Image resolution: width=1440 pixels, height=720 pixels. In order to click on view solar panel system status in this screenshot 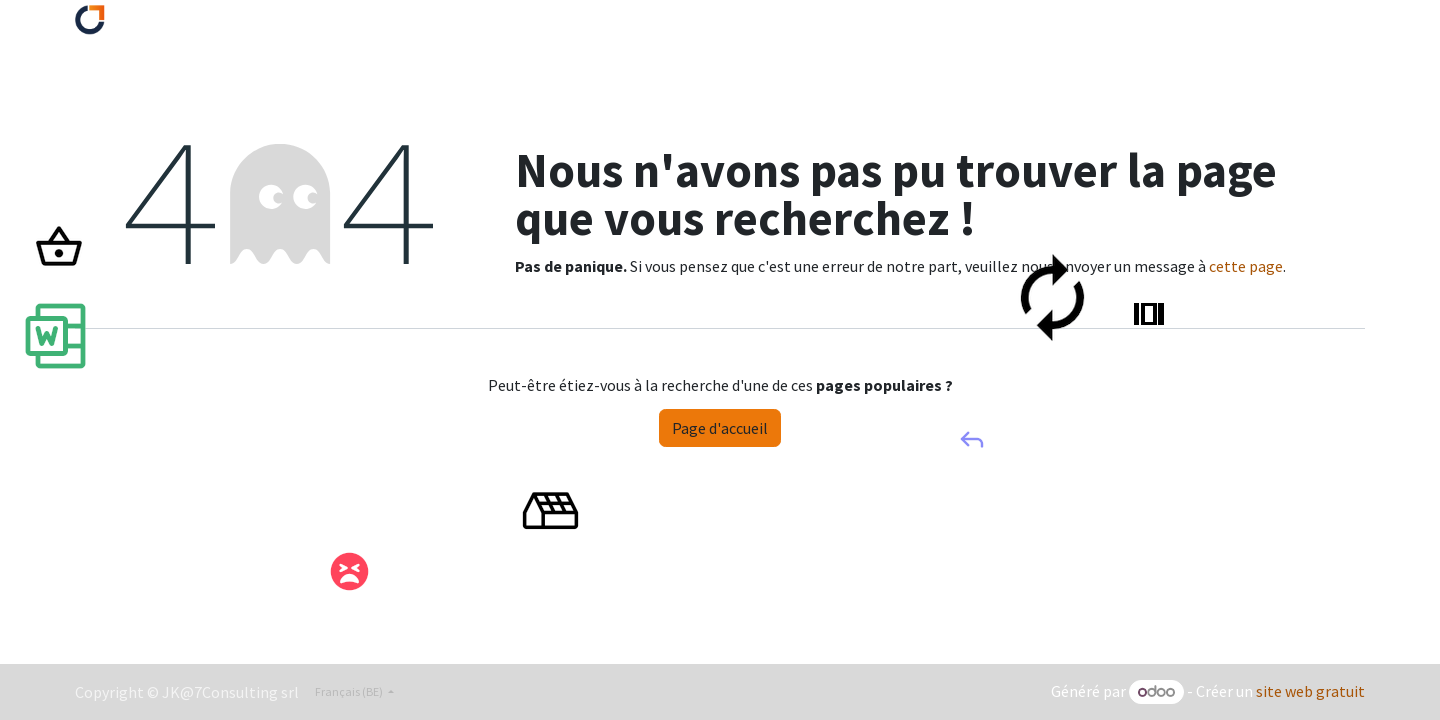, I will do `click(550, 512)`.